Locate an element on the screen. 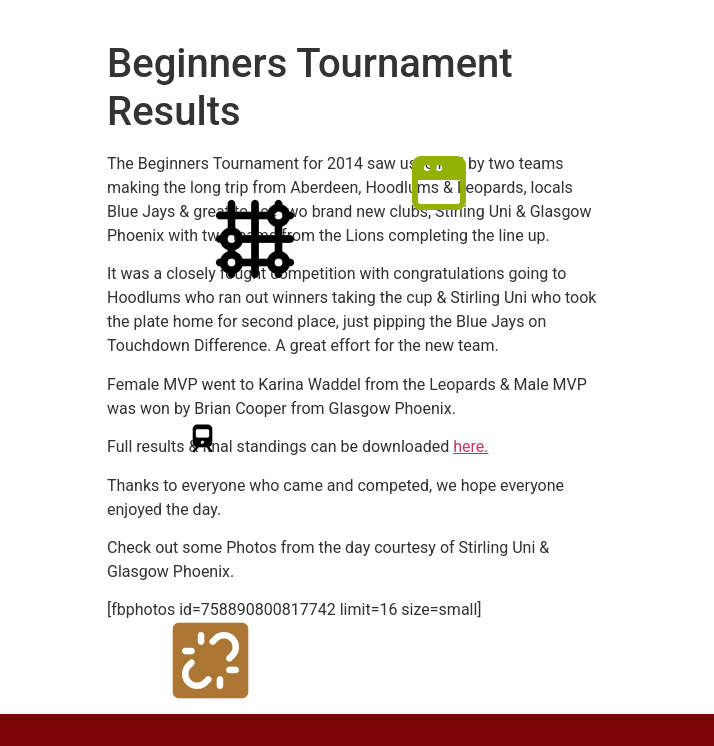  view data points on a grid chart is located at coordinates (255, 239).